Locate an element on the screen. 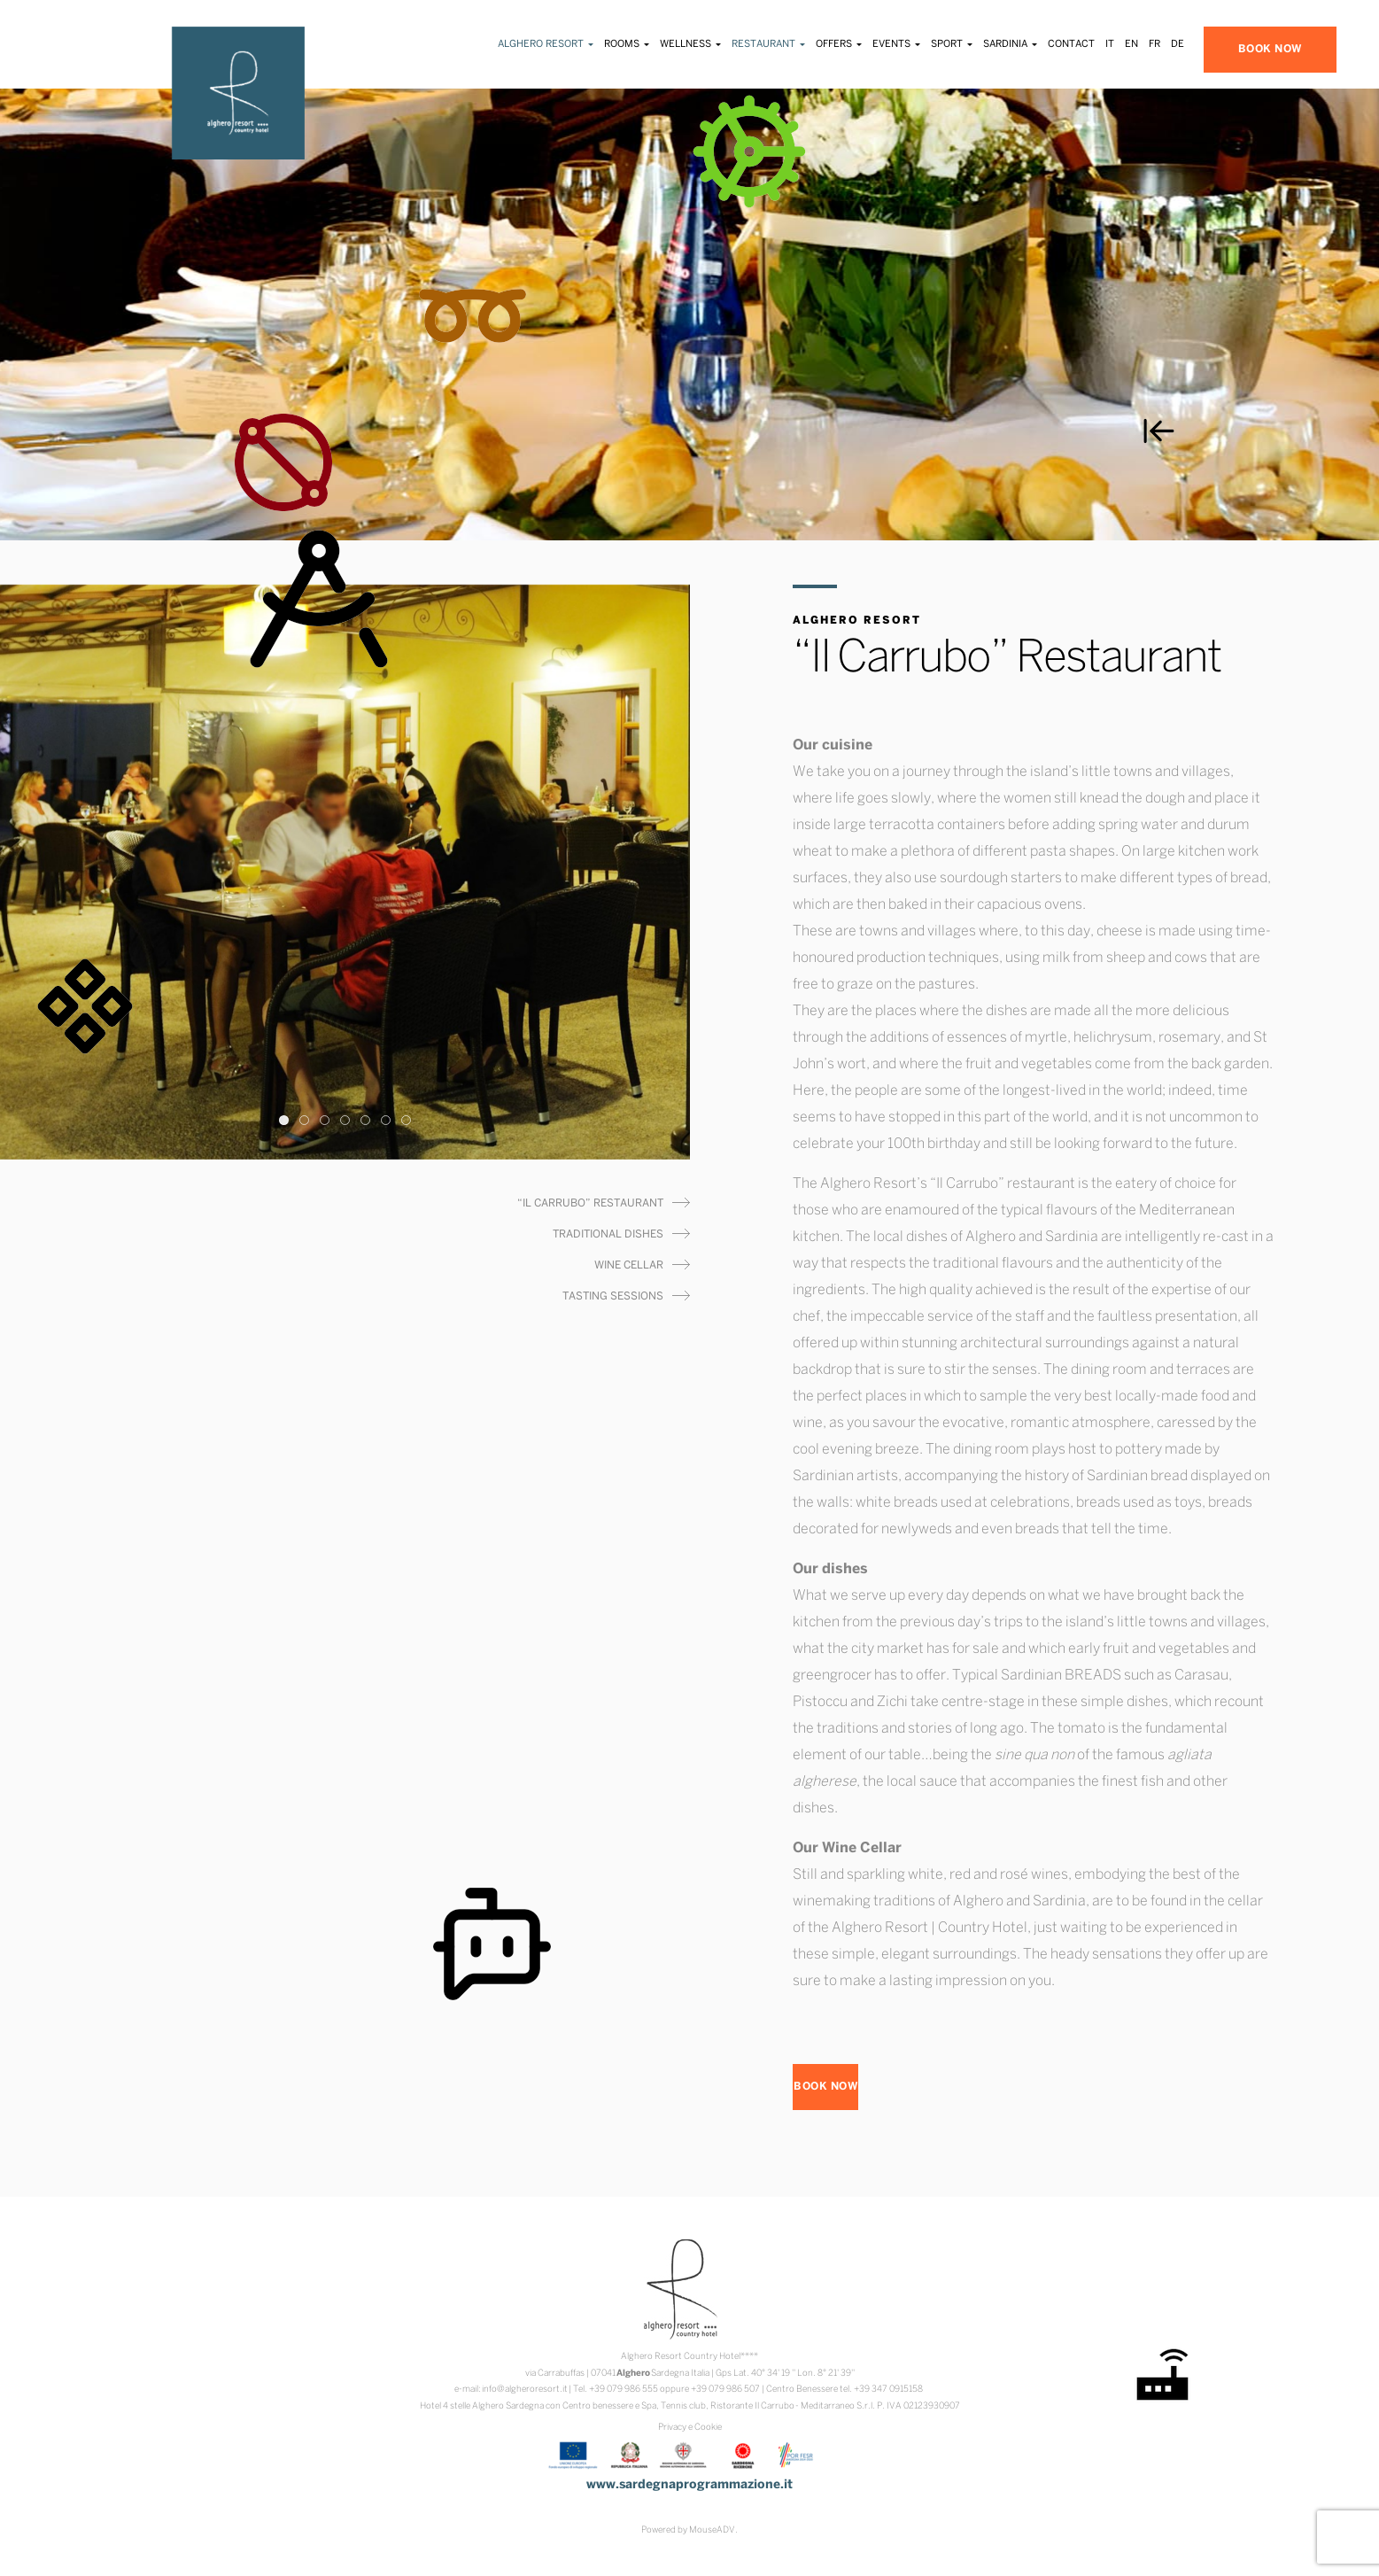 This screenshot has width=1379, height=2576. access router or network device settings is located at coordinates (1162, 2374).